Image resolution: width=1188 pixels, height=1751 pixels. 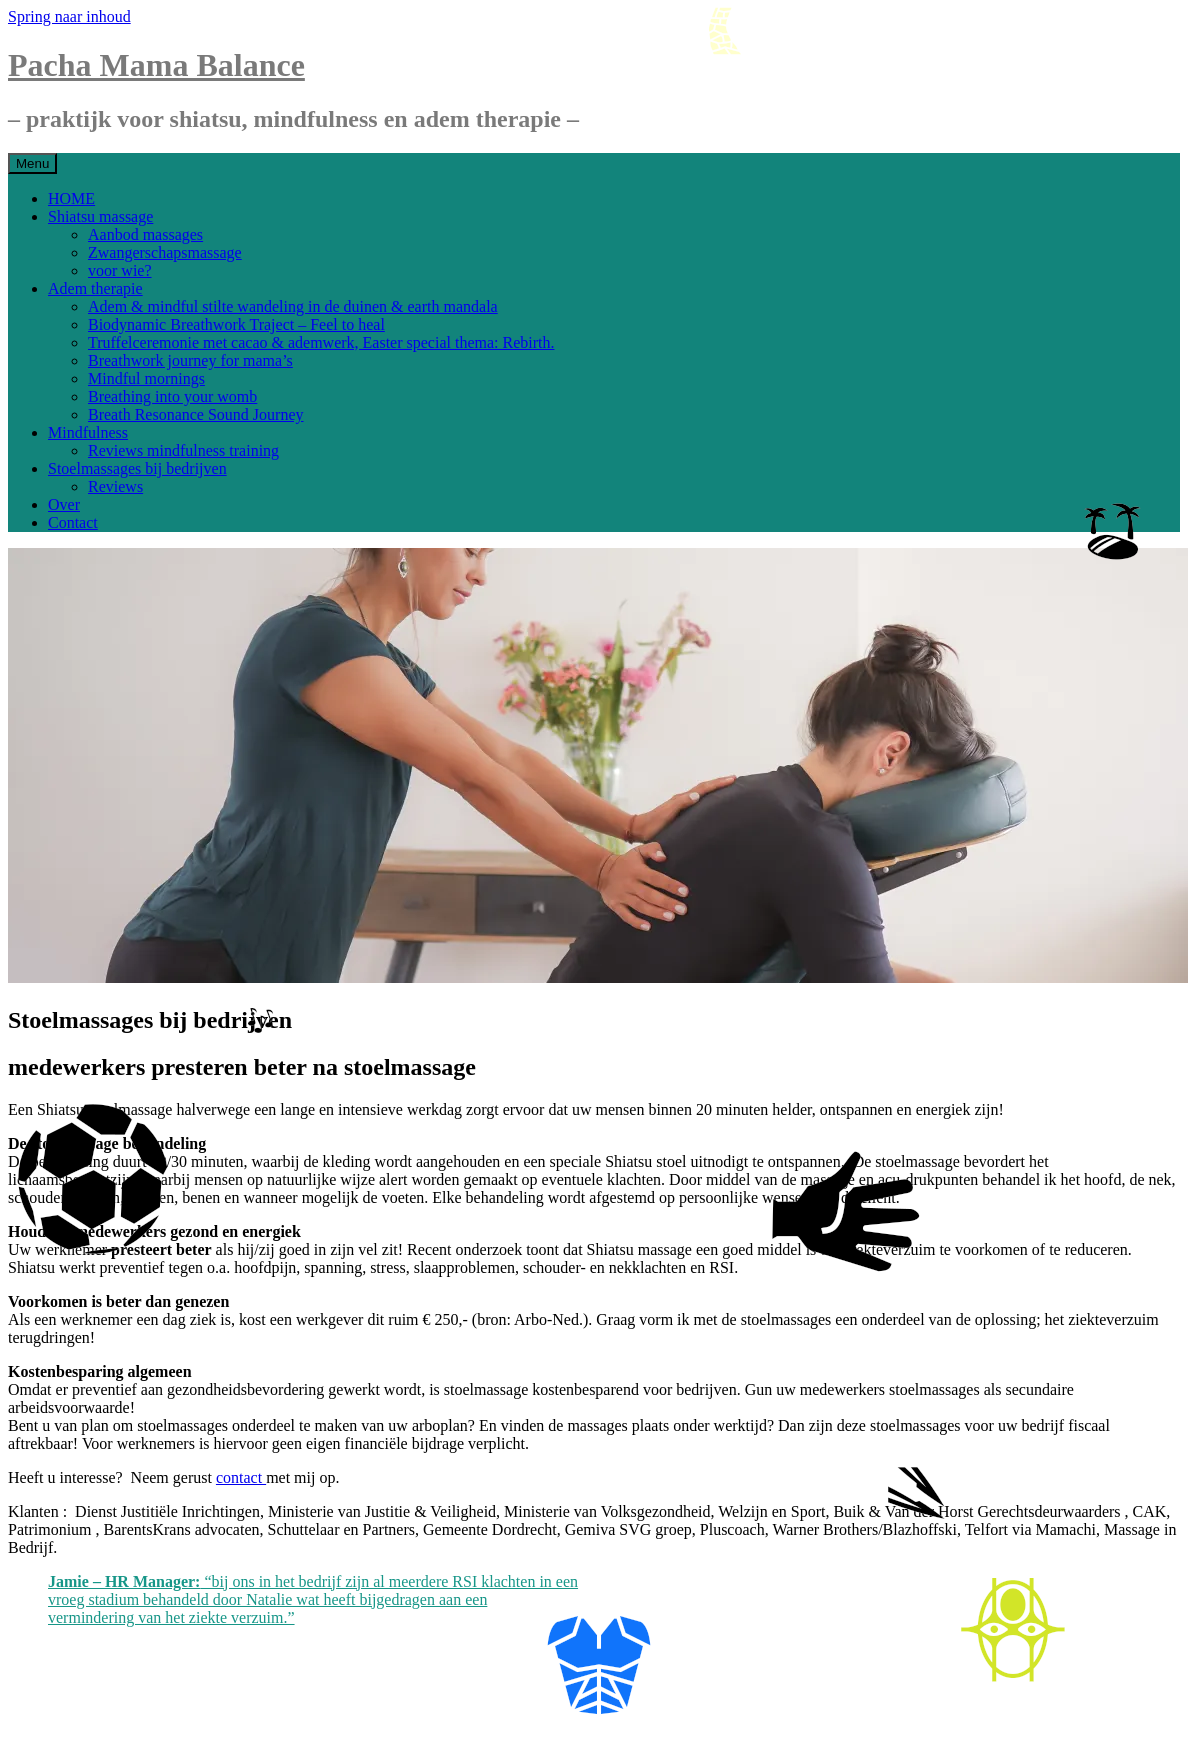 I want to click on perform a precision attack or critical strike, so click(x=916, y=1495).